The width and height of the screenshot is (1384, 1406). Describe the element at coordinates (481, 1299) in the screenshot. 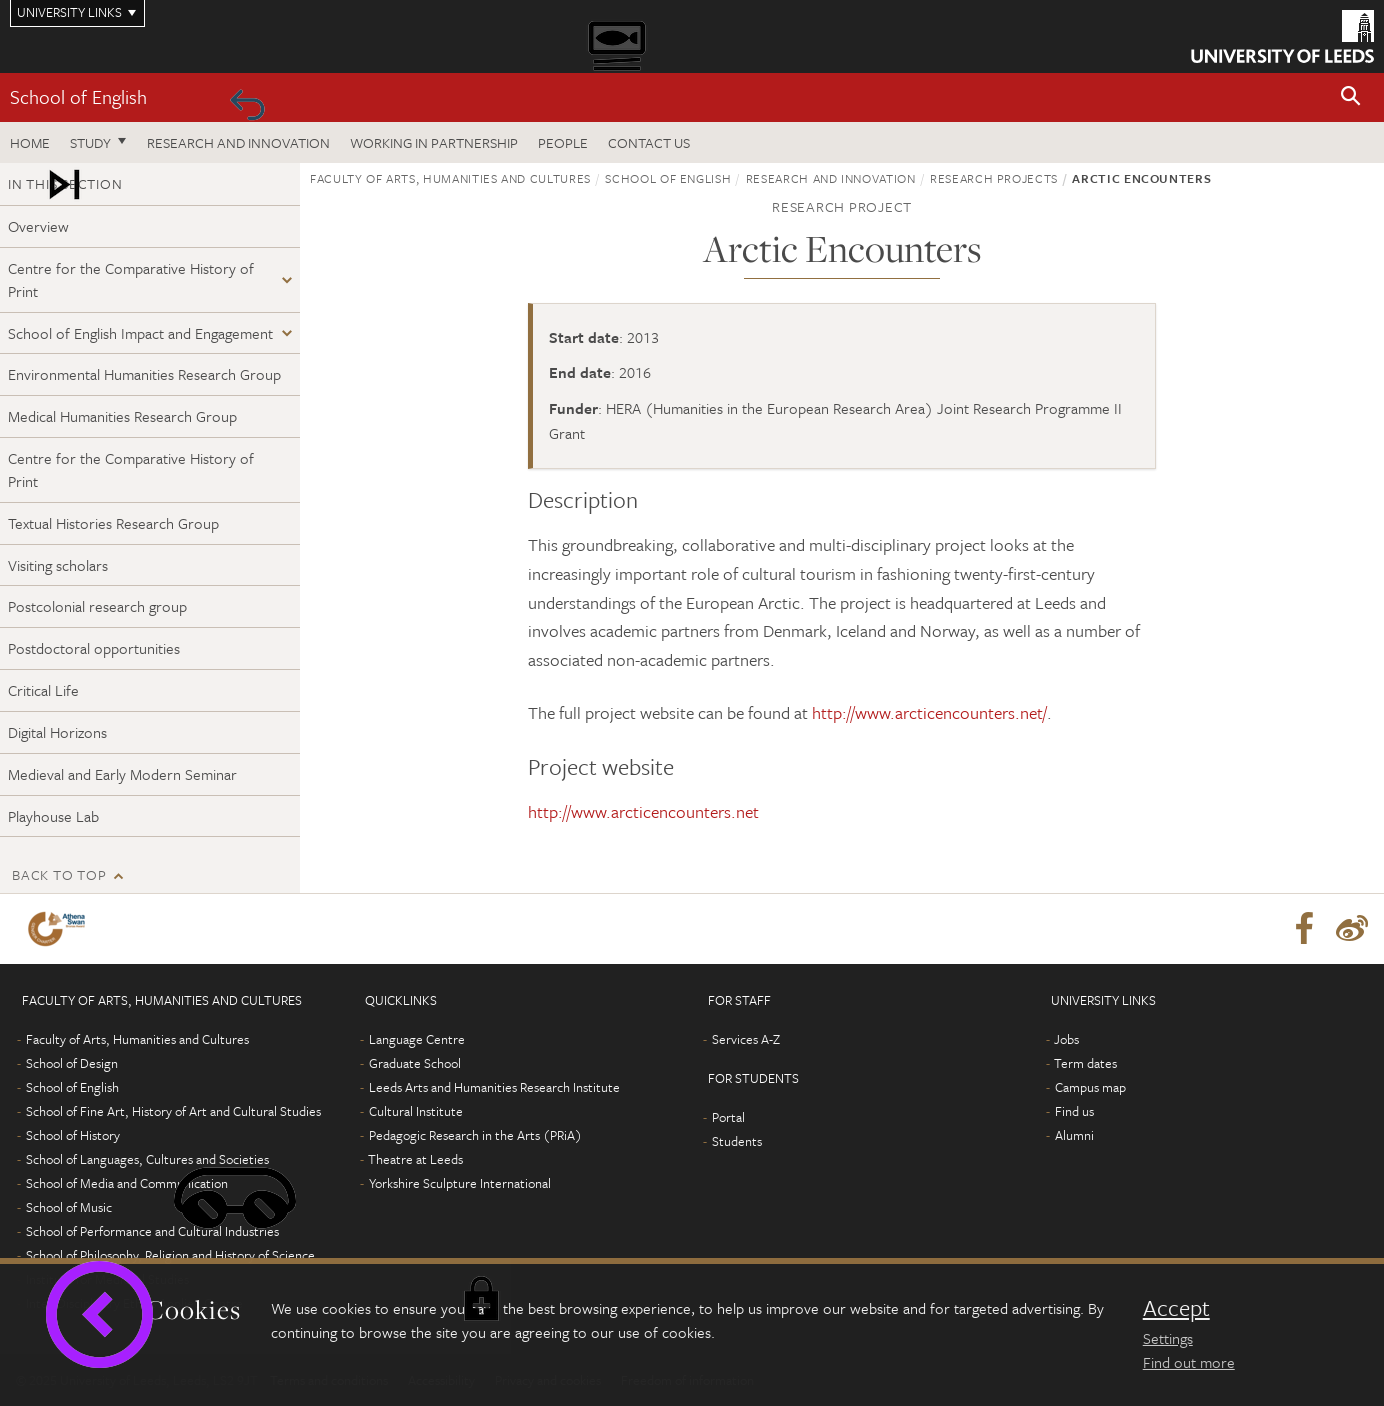

I see `indicates enhanced or additional security protection` at that location.